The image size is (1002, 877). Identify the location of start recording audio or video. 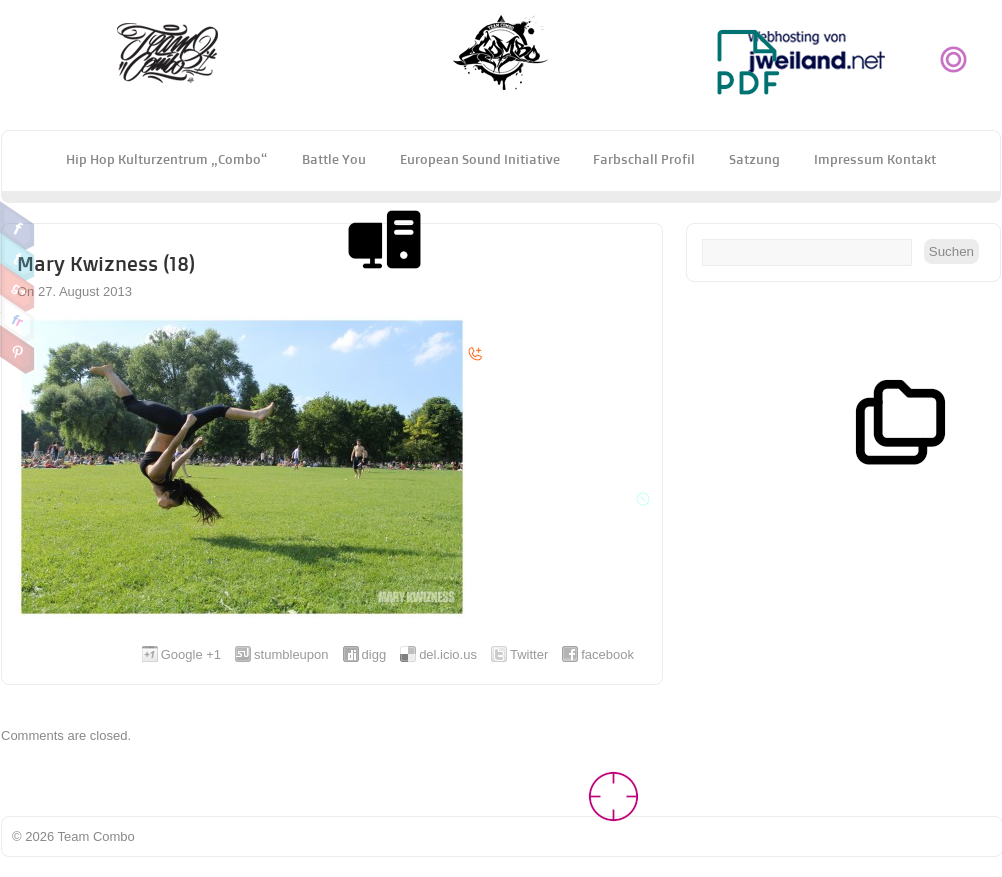
(953, 59).